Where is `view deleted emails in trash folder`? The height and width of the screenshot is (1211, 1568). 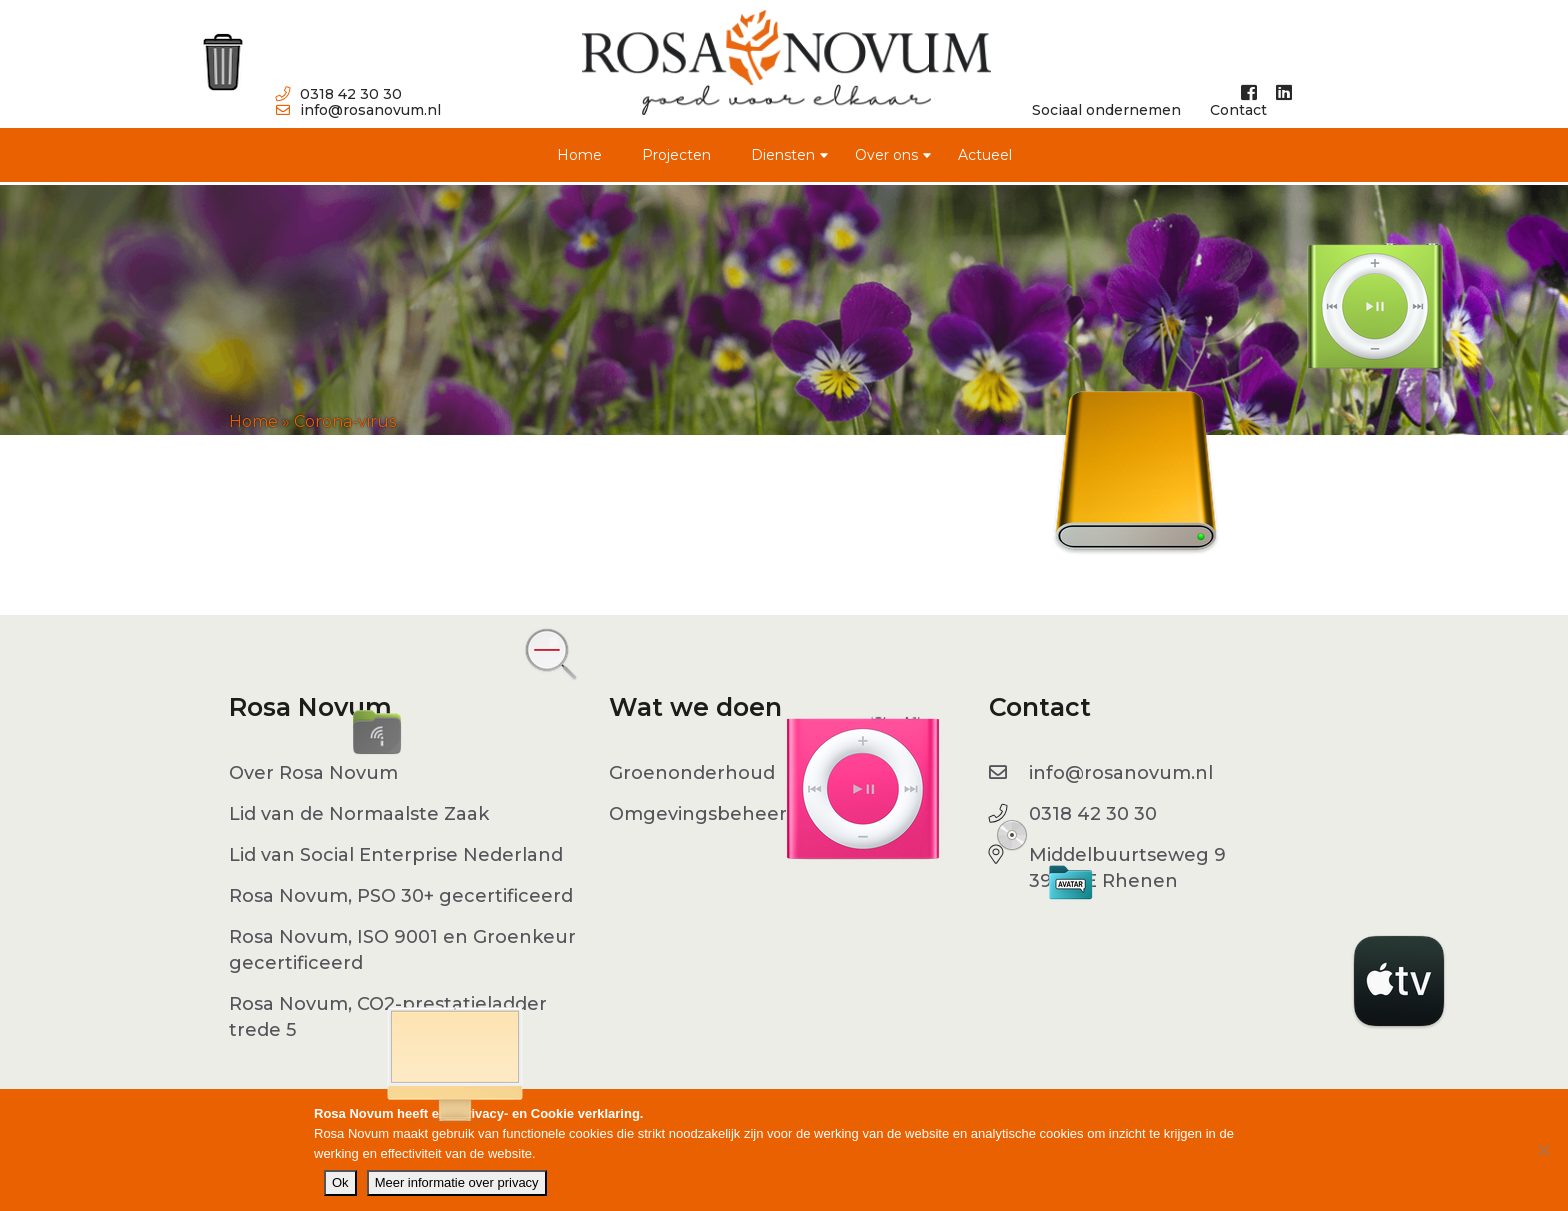 view deleted emails in trash folder is located at coordinates (223, 62).